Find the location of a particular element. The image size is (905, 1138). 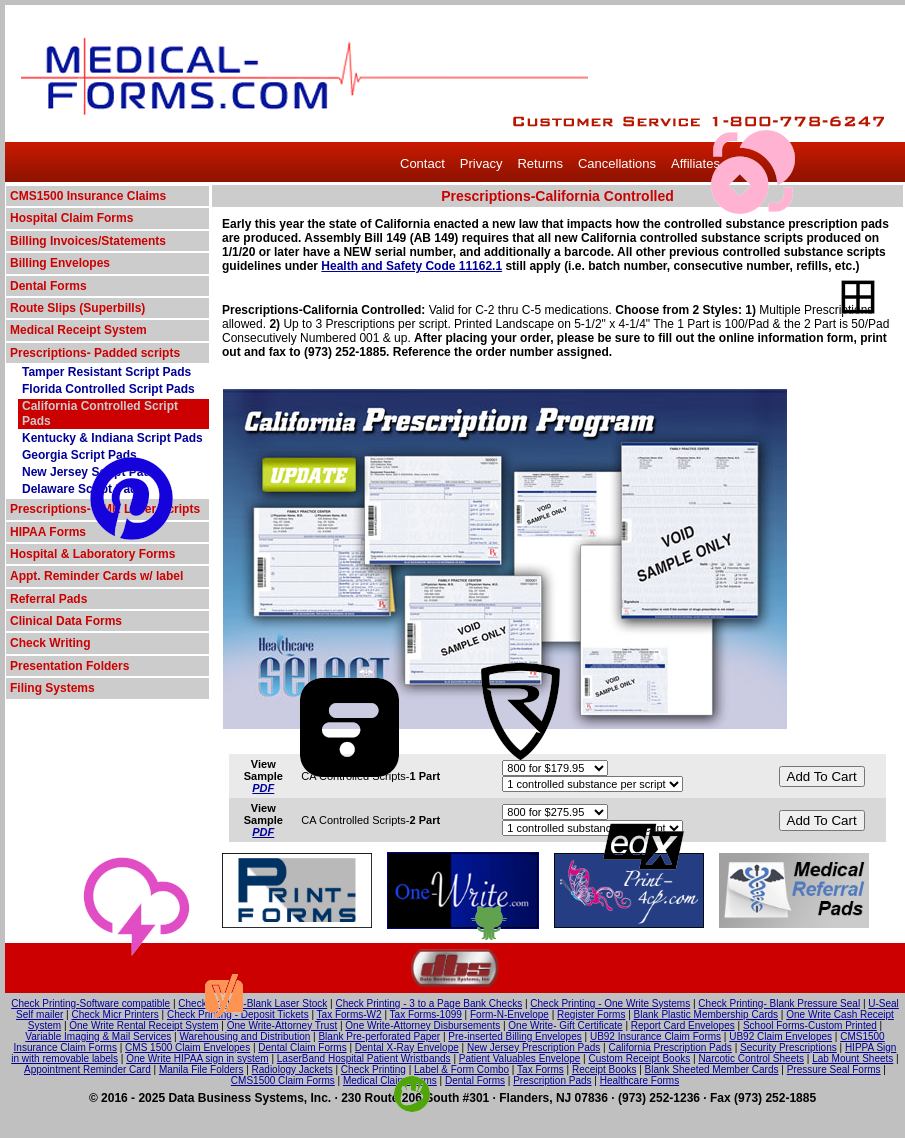

Rimac Automobili company logo is located at coordinates (520, 711).